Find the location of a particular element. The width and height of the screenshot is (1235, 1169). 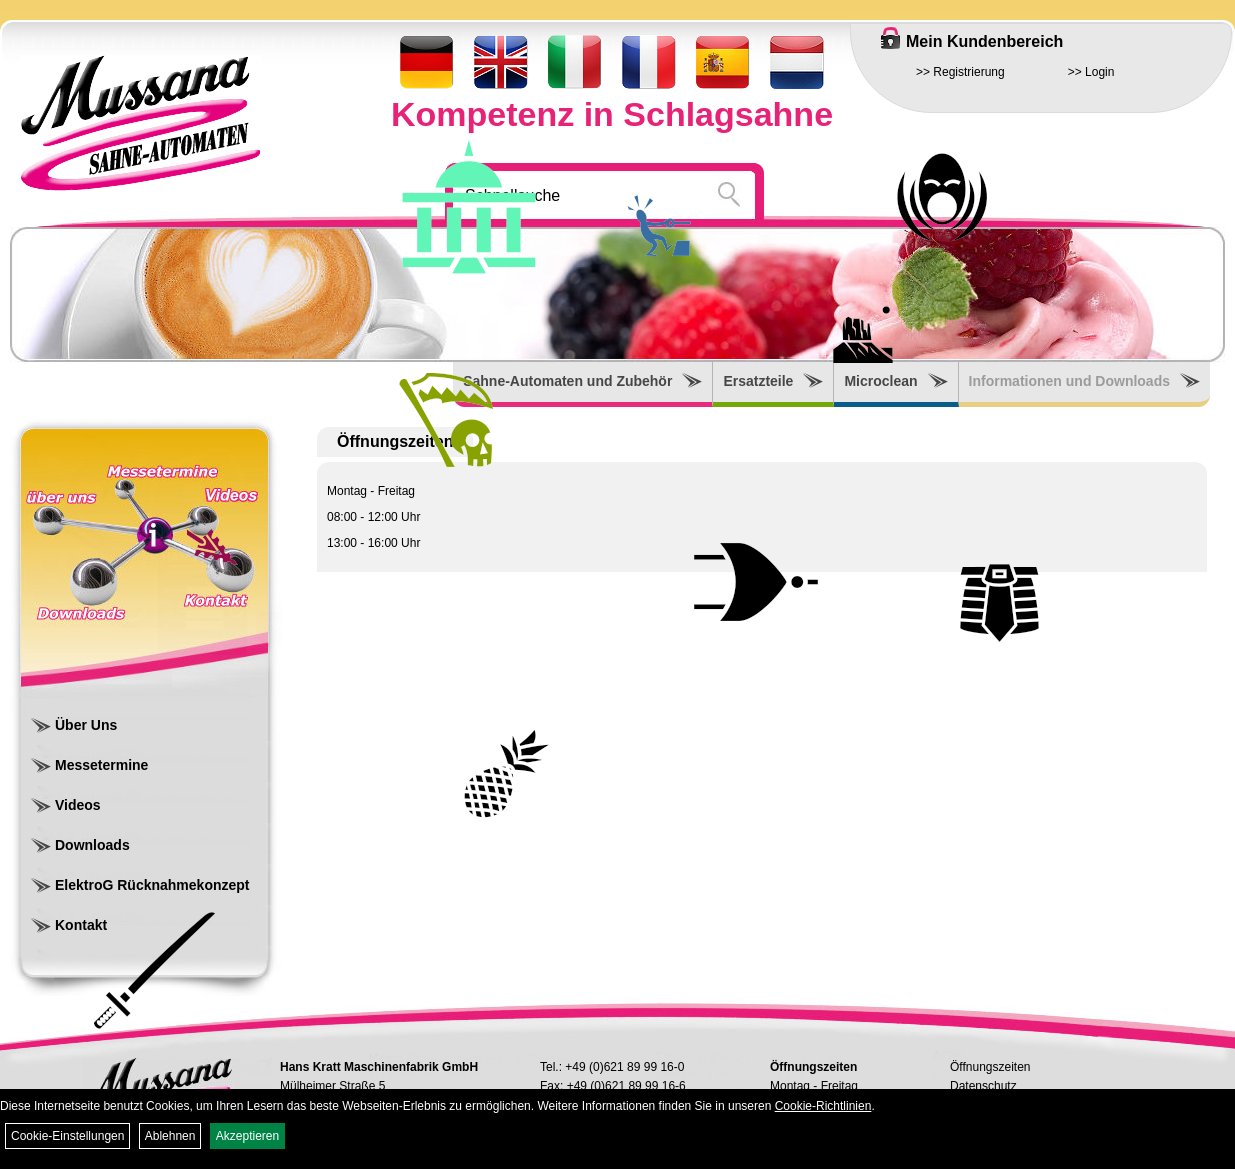

send a voice message or shout is located at coordinates (942, 196).